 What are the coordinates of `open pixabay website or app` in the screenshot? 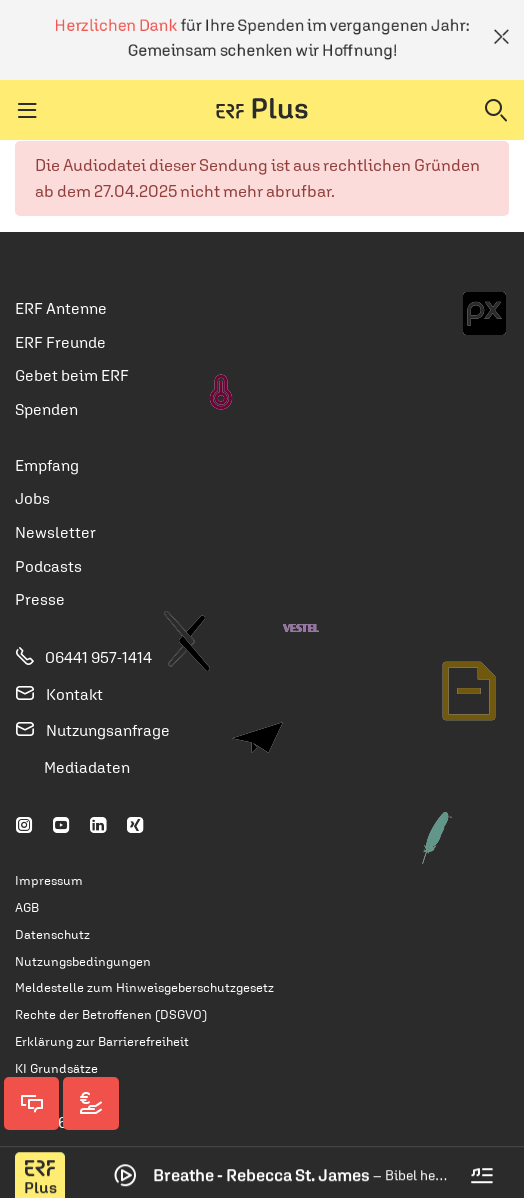 It's located at (484, 313).